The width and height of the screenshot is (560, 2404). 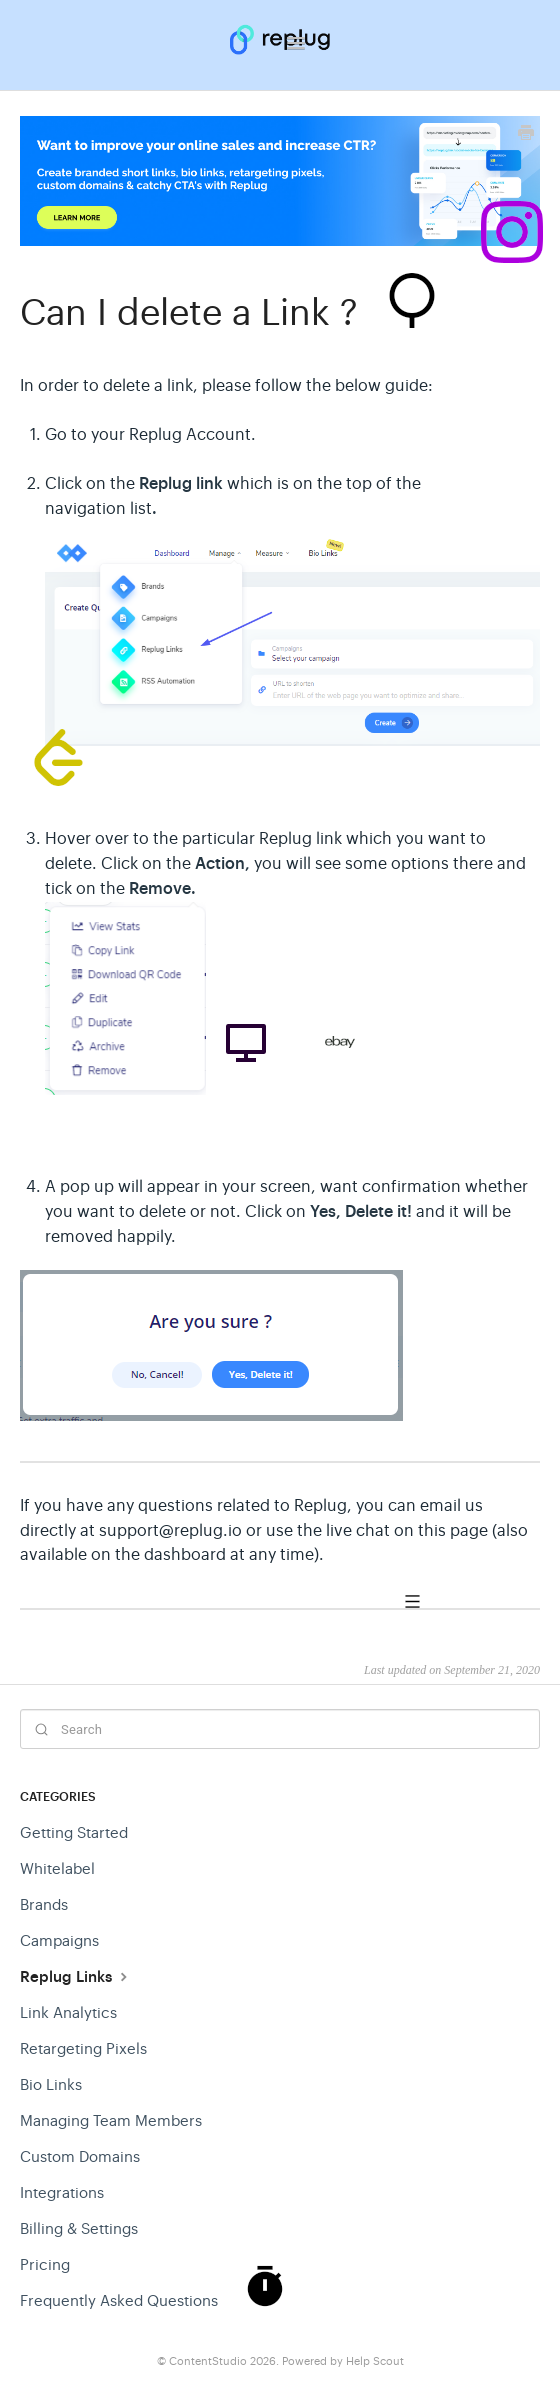 What do you see at coordinates (246, 1042) in the screenshot?
I see `access desktop or computer view` at bounding box center [246, 1042].